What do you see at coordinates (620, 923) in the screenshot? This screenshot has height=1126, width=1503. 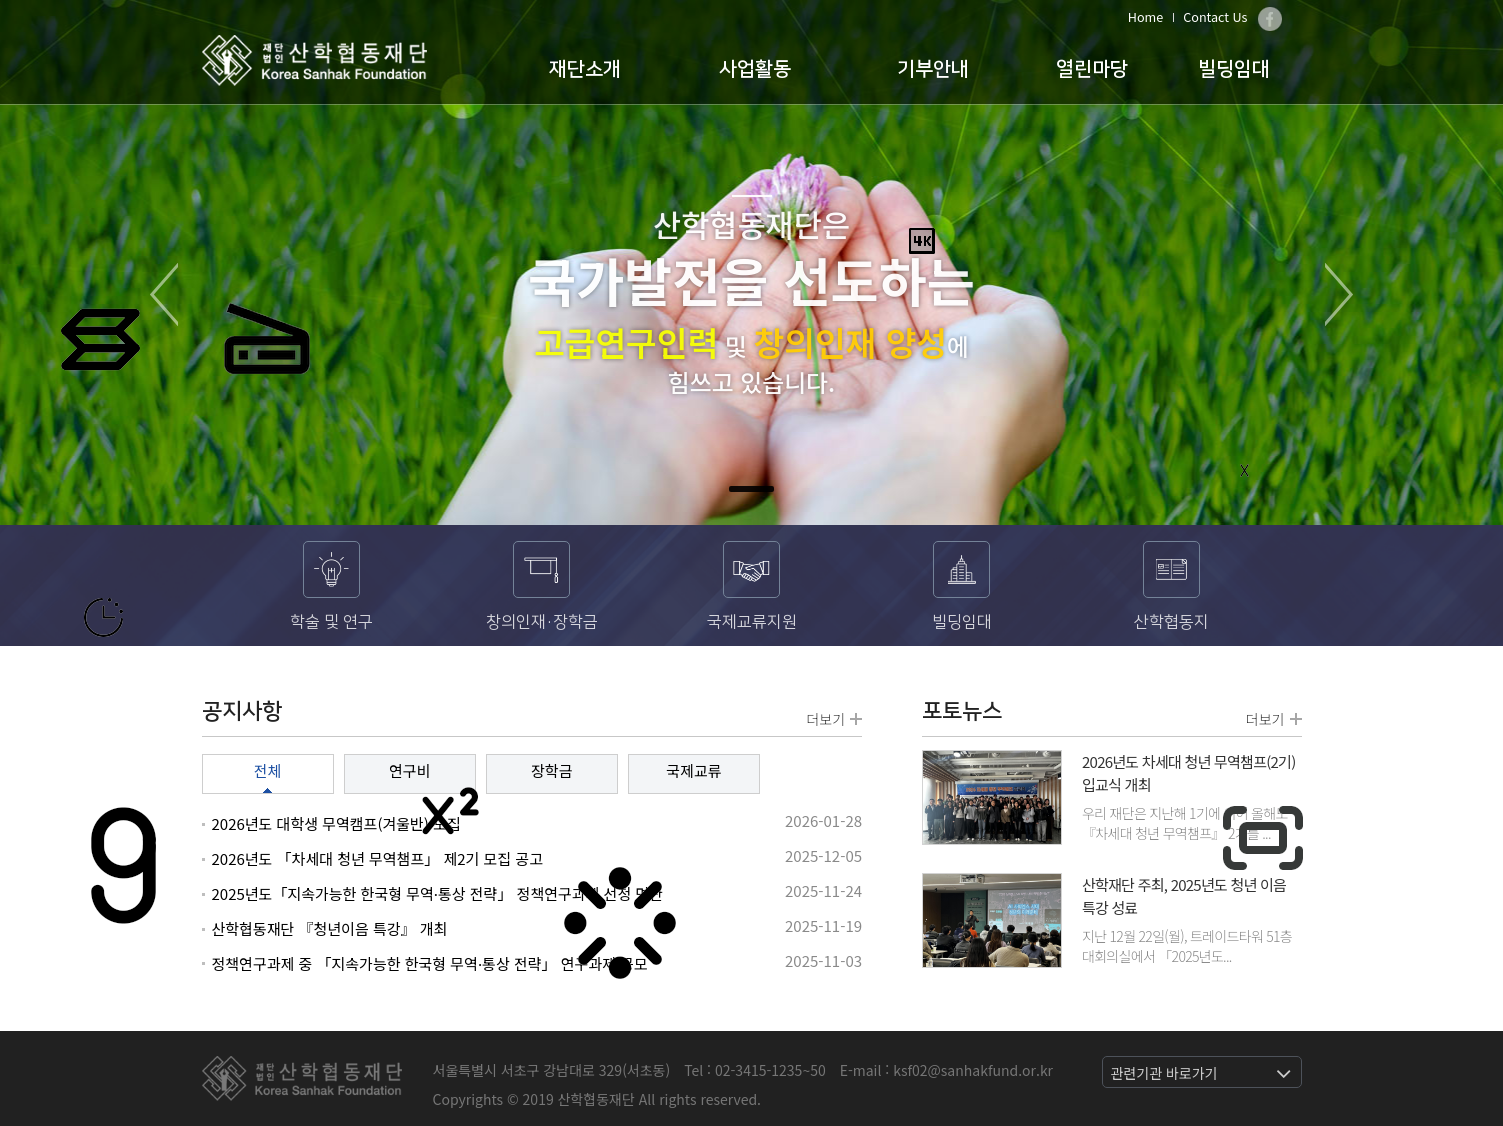 I see `open steam gaming platform` at bounding box center [620, 923].